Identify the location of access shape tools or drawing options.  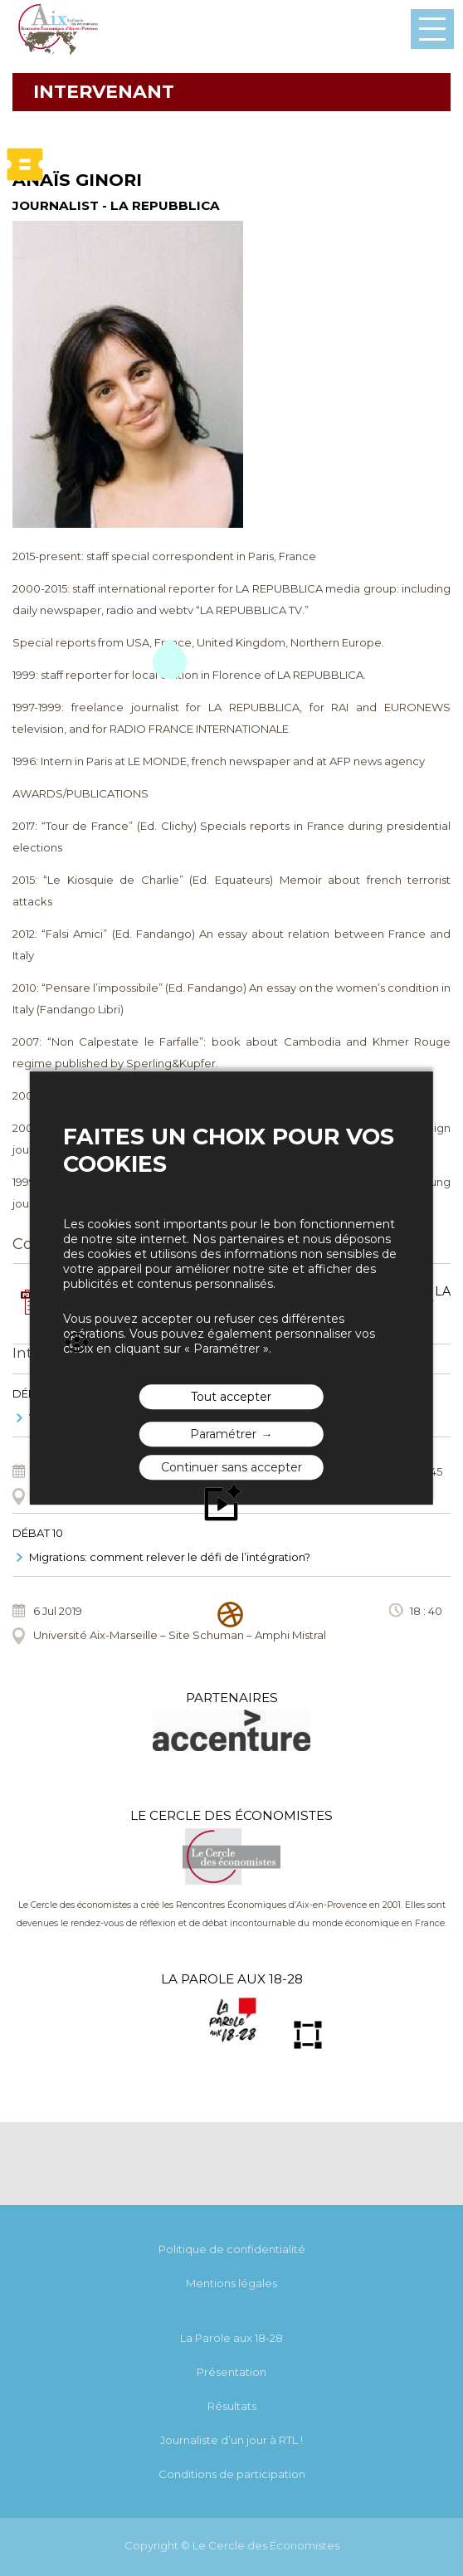
(308, 2035).